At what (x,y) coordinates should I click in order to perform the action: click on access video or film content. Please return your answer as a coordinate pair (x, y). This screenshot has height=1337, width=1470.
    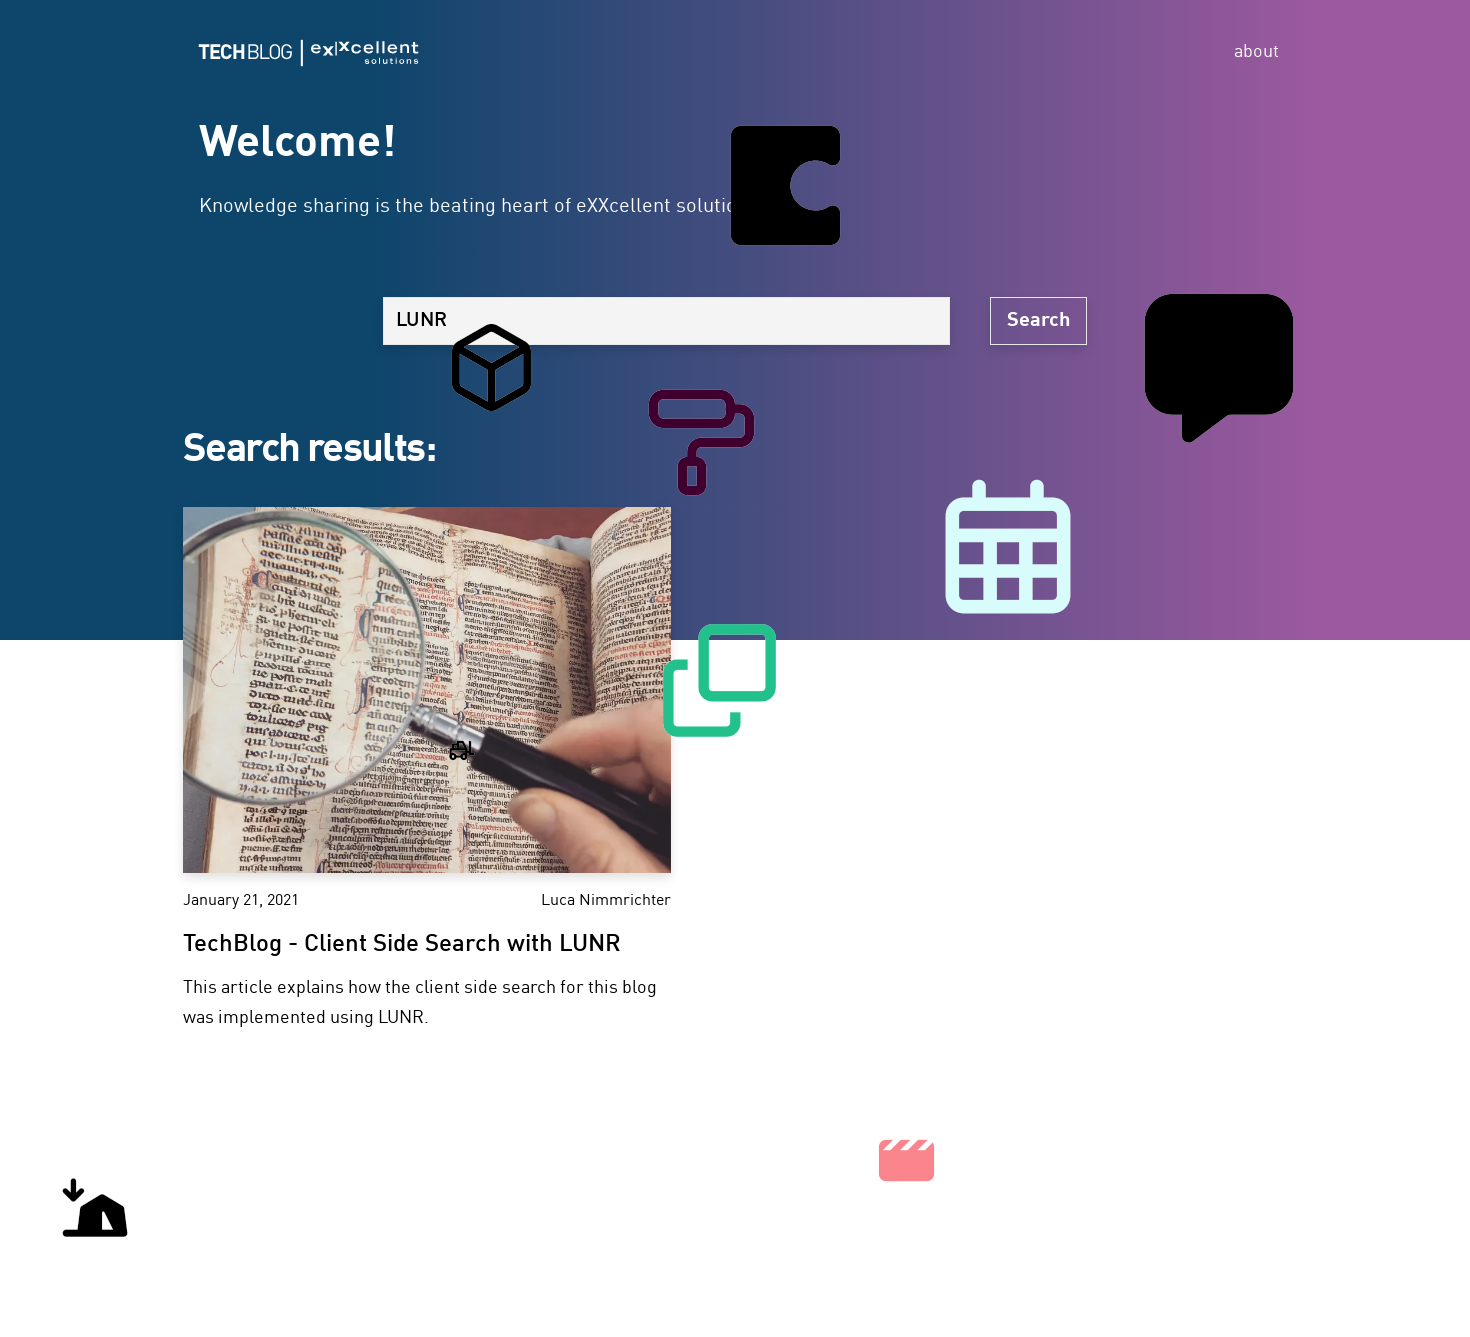
    Looking at the image, I should click on (906, 1160).